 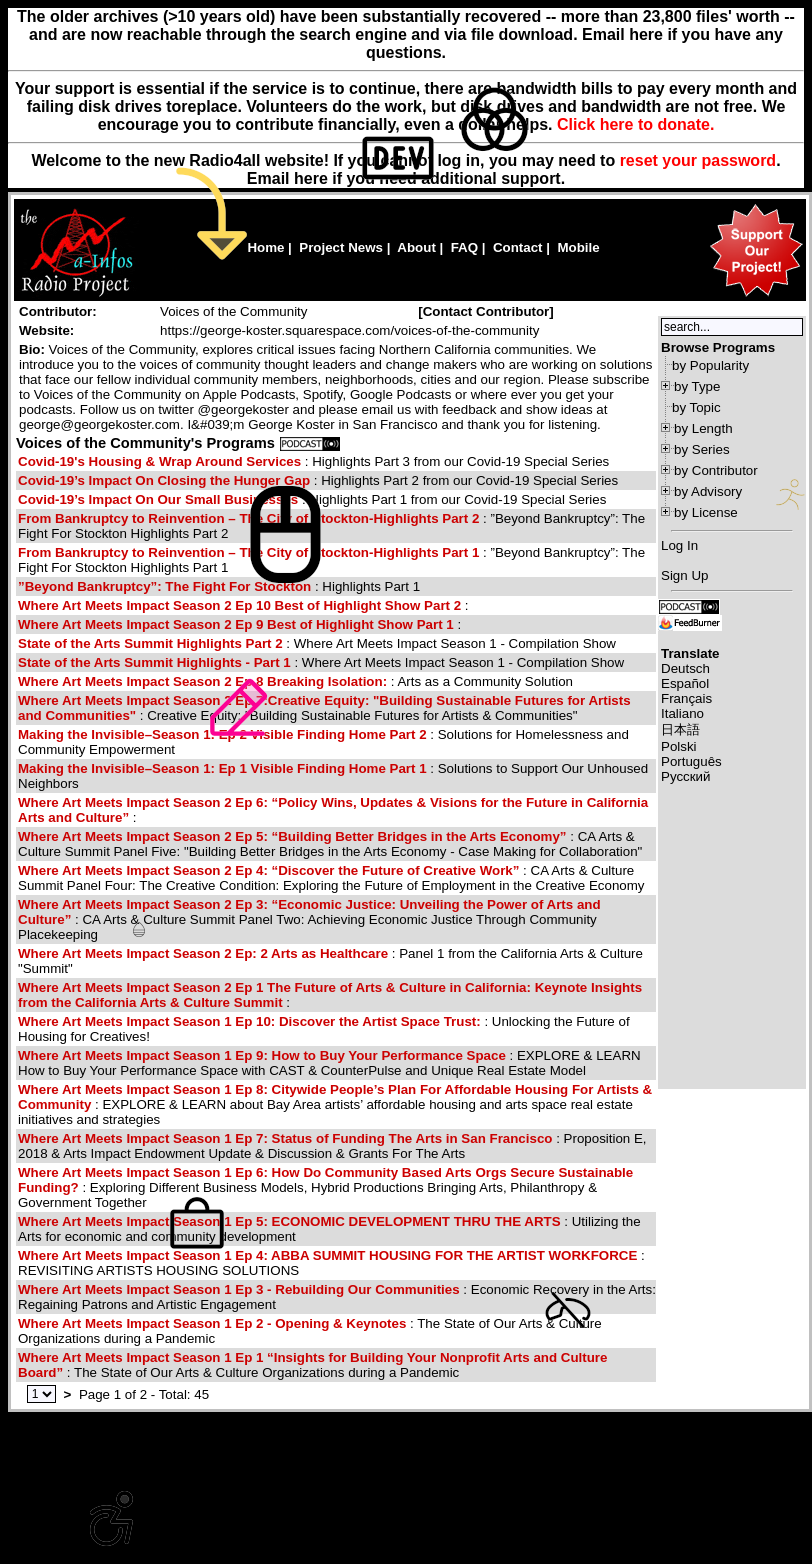 I want to click on view your shopping bag, so click(x=197, y=1226).